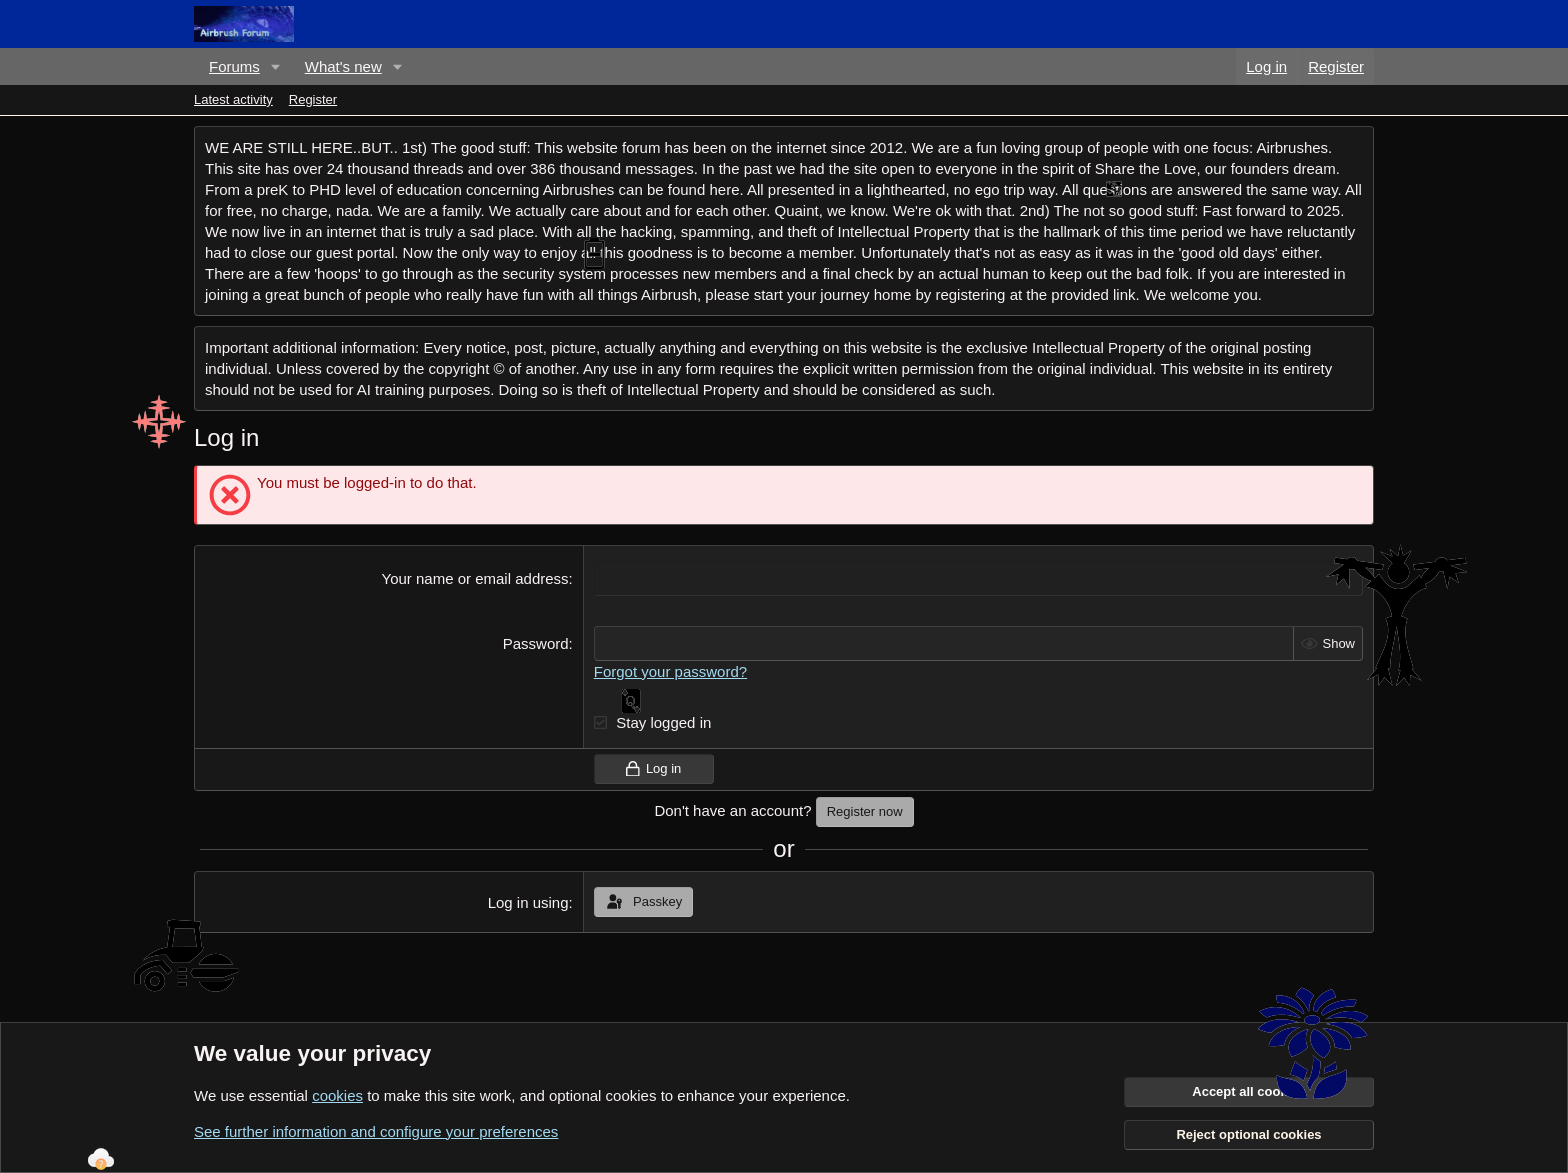 Image resolution: width=1568 pixels, height=1173 pixels. Describe the element at coordinates (1398, 614) in the screenshot. I see `indicates a farm or agricultural game section` at that location.